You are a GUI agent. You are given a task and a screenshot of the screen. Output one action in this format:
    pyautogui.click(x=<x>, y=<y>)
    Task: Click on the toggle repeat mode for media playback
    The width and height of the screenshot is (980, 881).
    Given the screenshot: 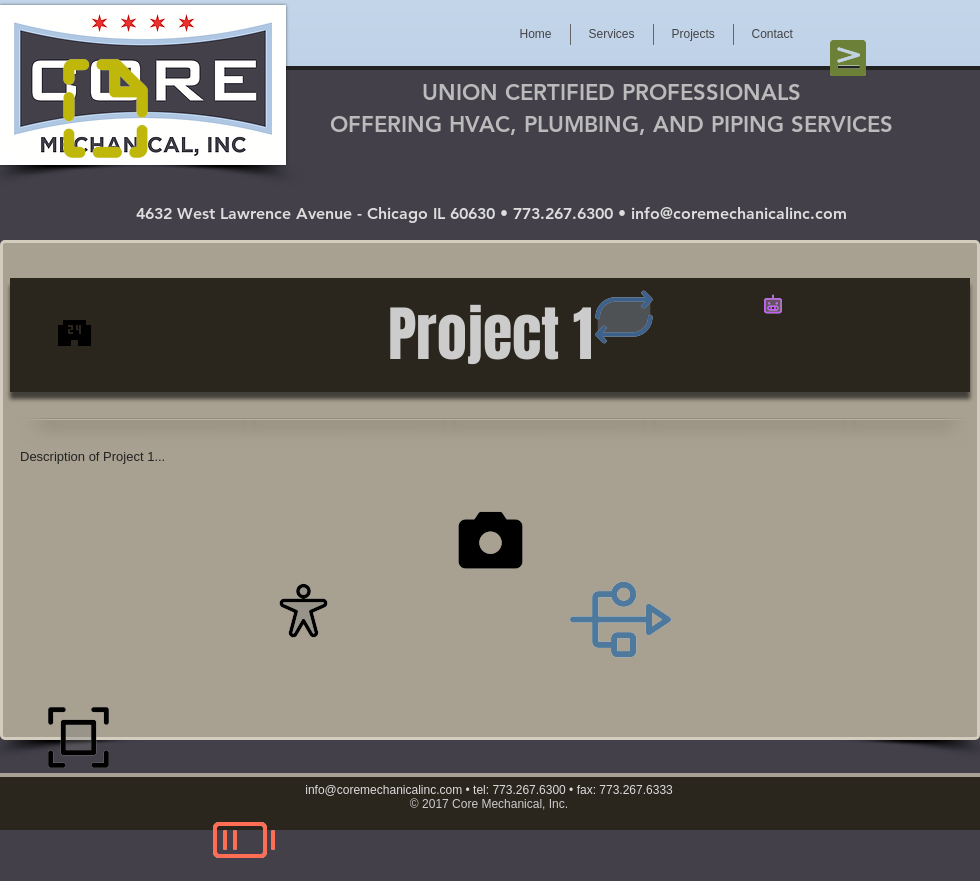 What is the action you would take?
    pyautogui.click(x=624, y=317)
    